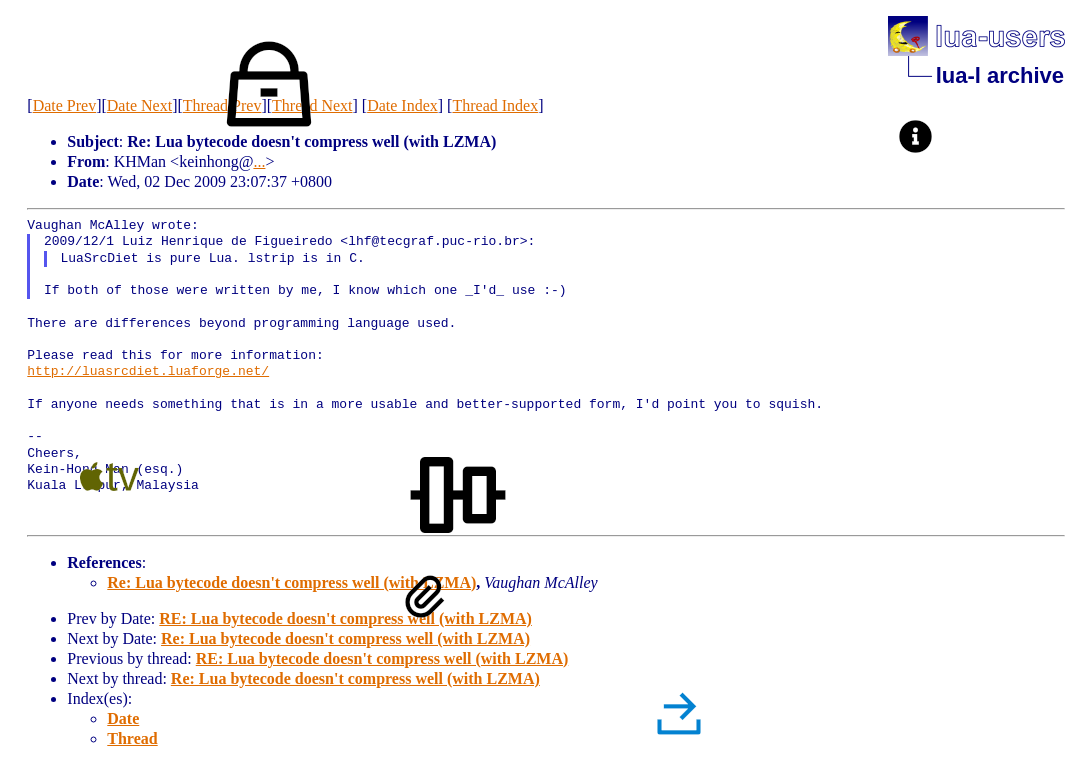 This screenshot has height=781, width=1092. What do you see at coordinates (679, 715) in the screenshot?
I see `share content to another app or person` at bounding box center [679, 715].